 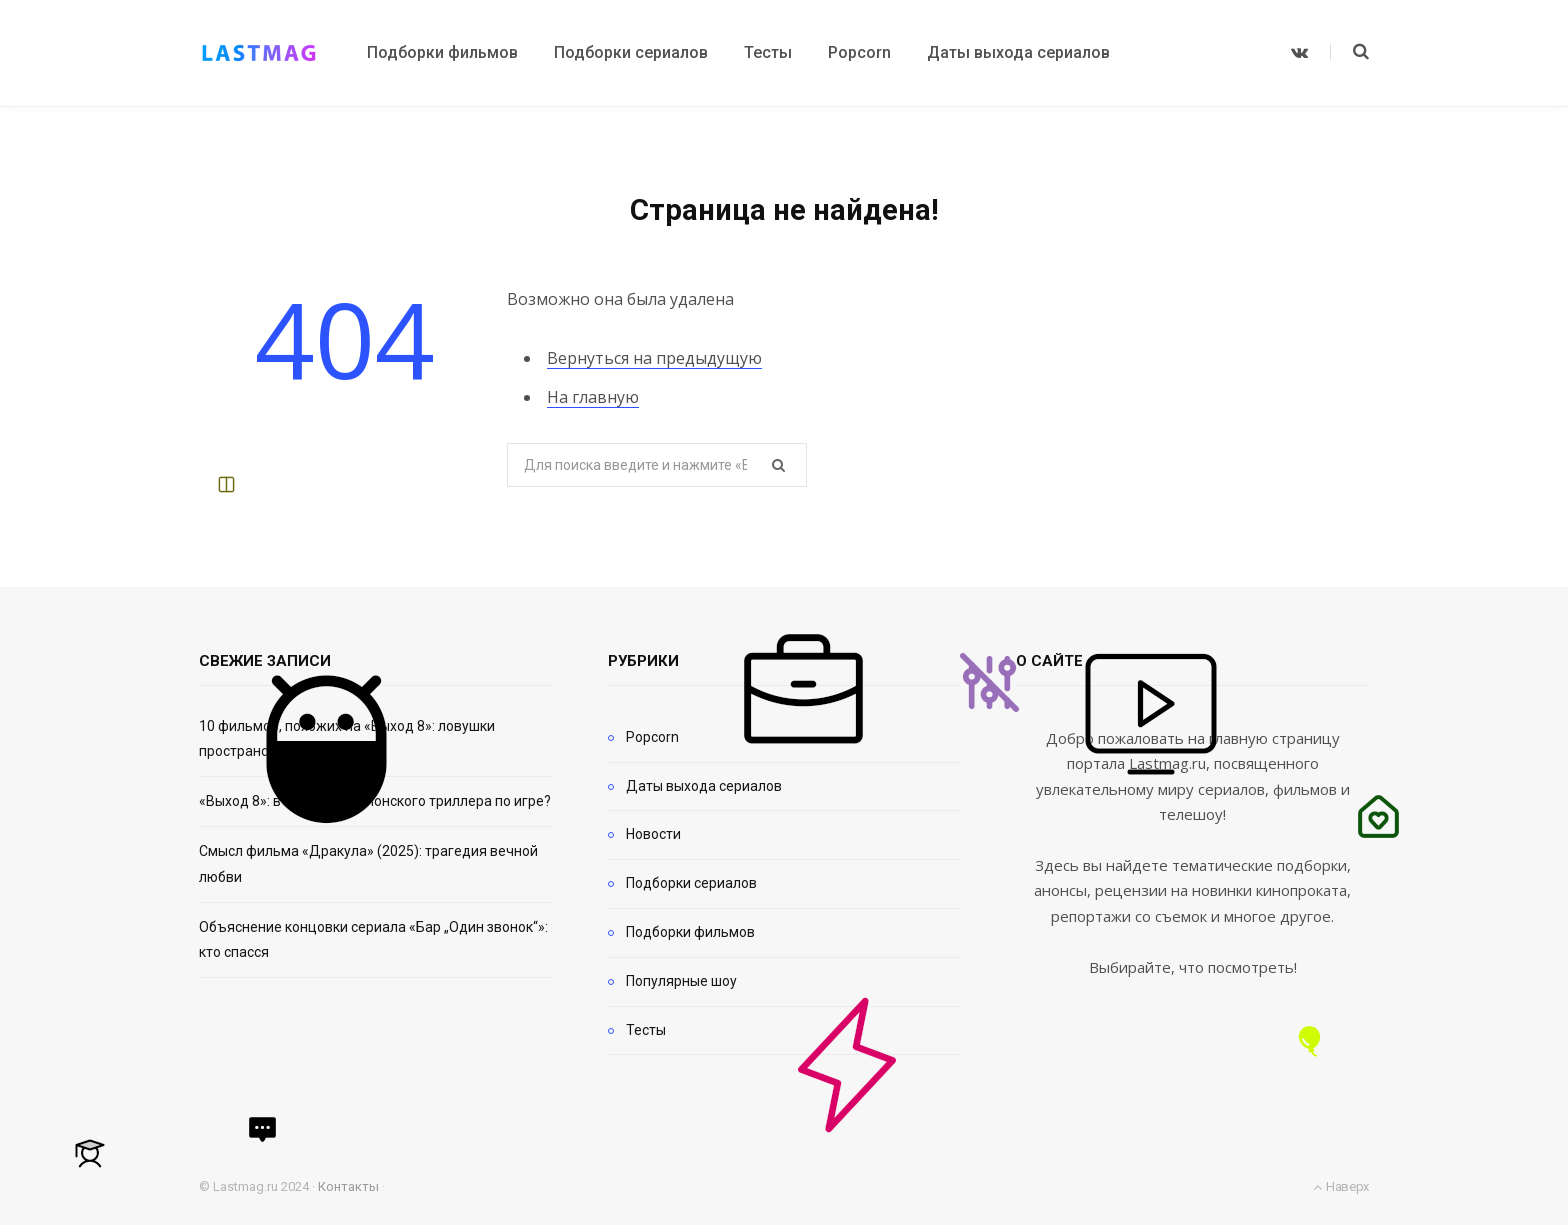 I want to click on indicates a celebration or birthday event, so click(x=1309, y=1041).